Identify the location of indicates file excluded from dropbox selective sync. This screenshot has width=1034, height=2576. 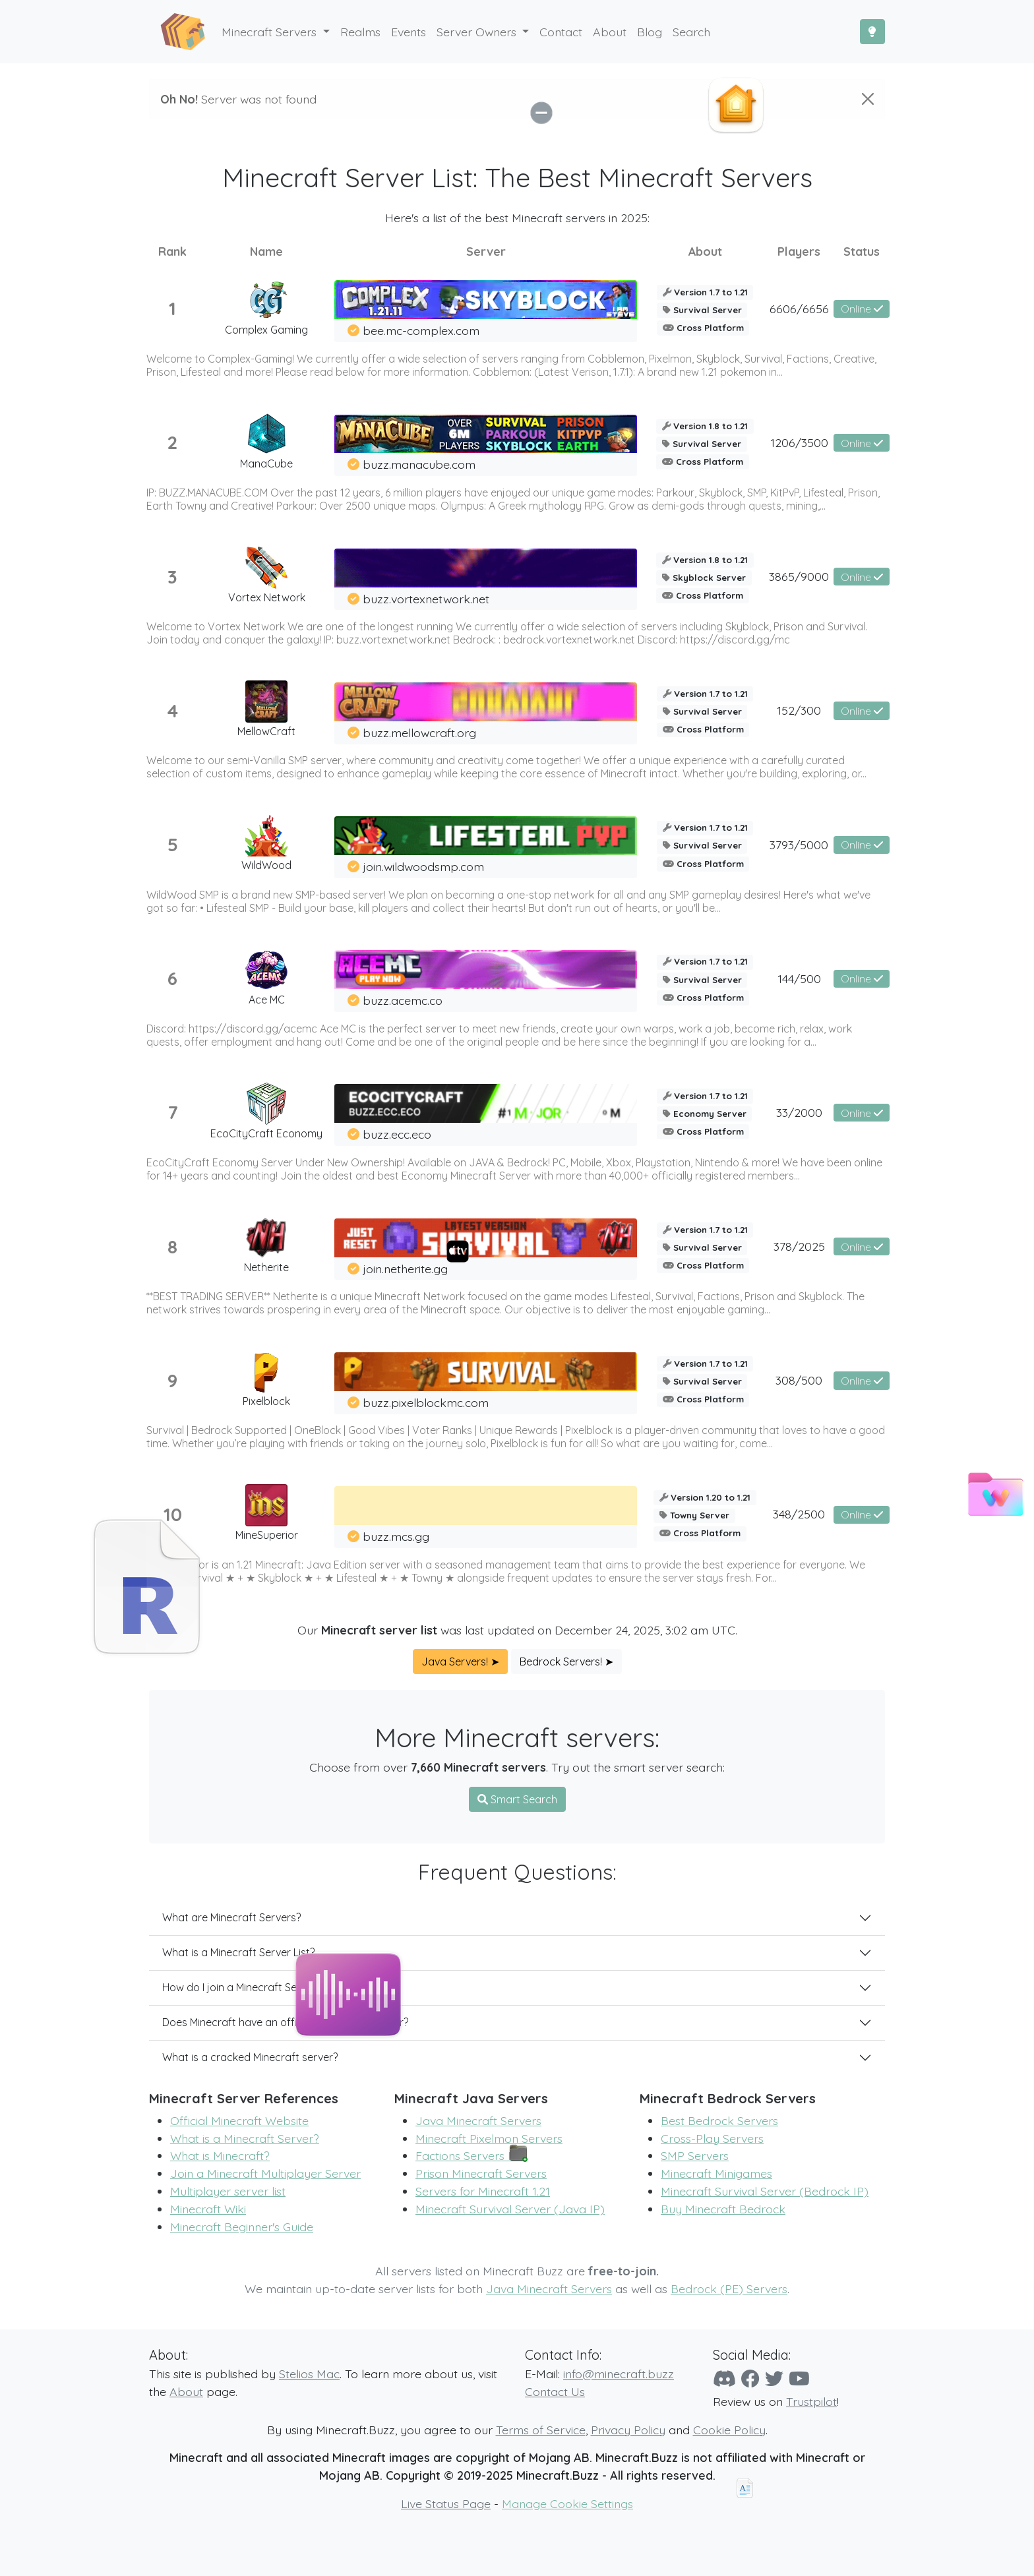
(541, 113).